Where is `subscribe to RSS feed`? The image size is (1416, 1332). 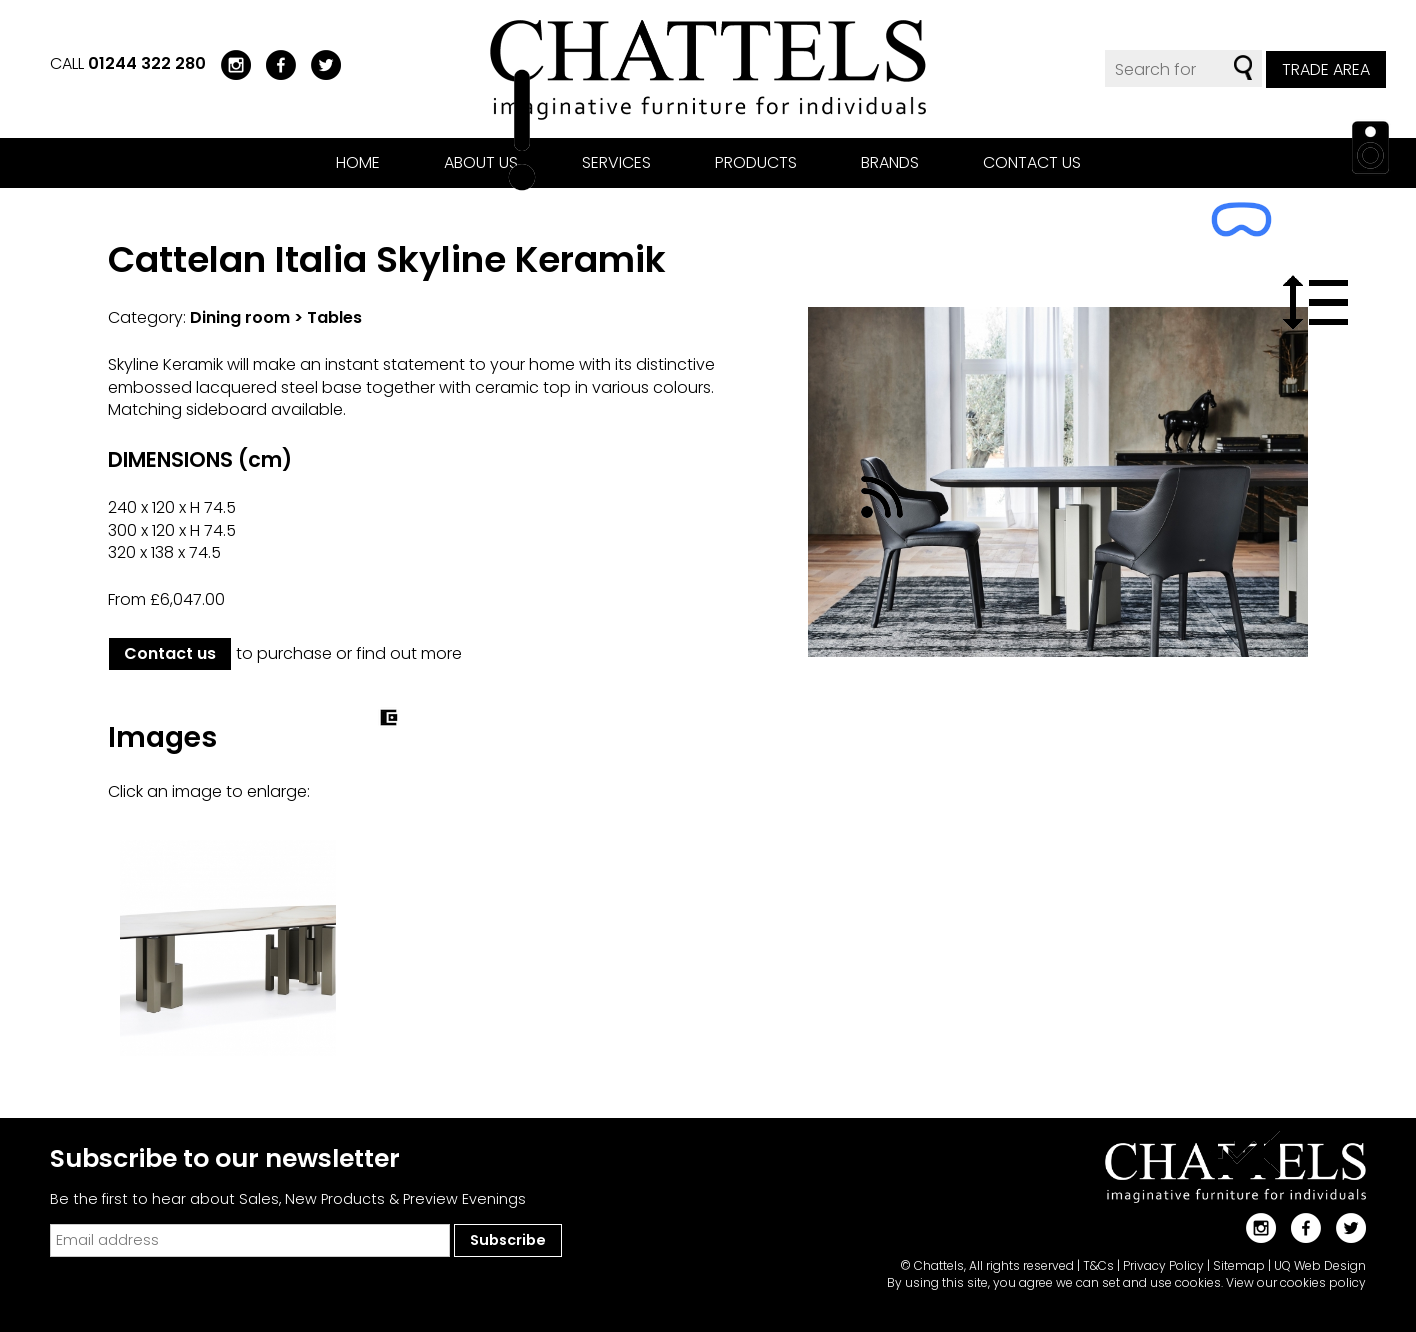
subscribe to RSS feed is located at coordinates (882, 497).